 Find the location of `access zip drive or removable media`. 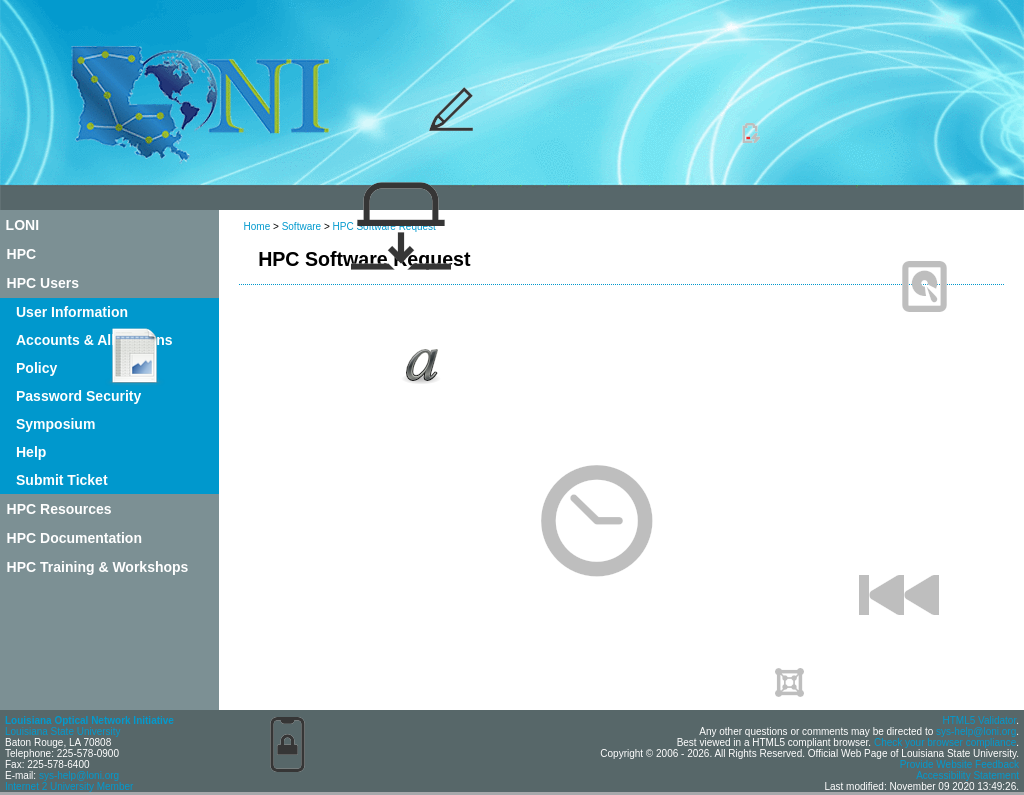

access zip drive or removable media is located at coordinates (924, 286).